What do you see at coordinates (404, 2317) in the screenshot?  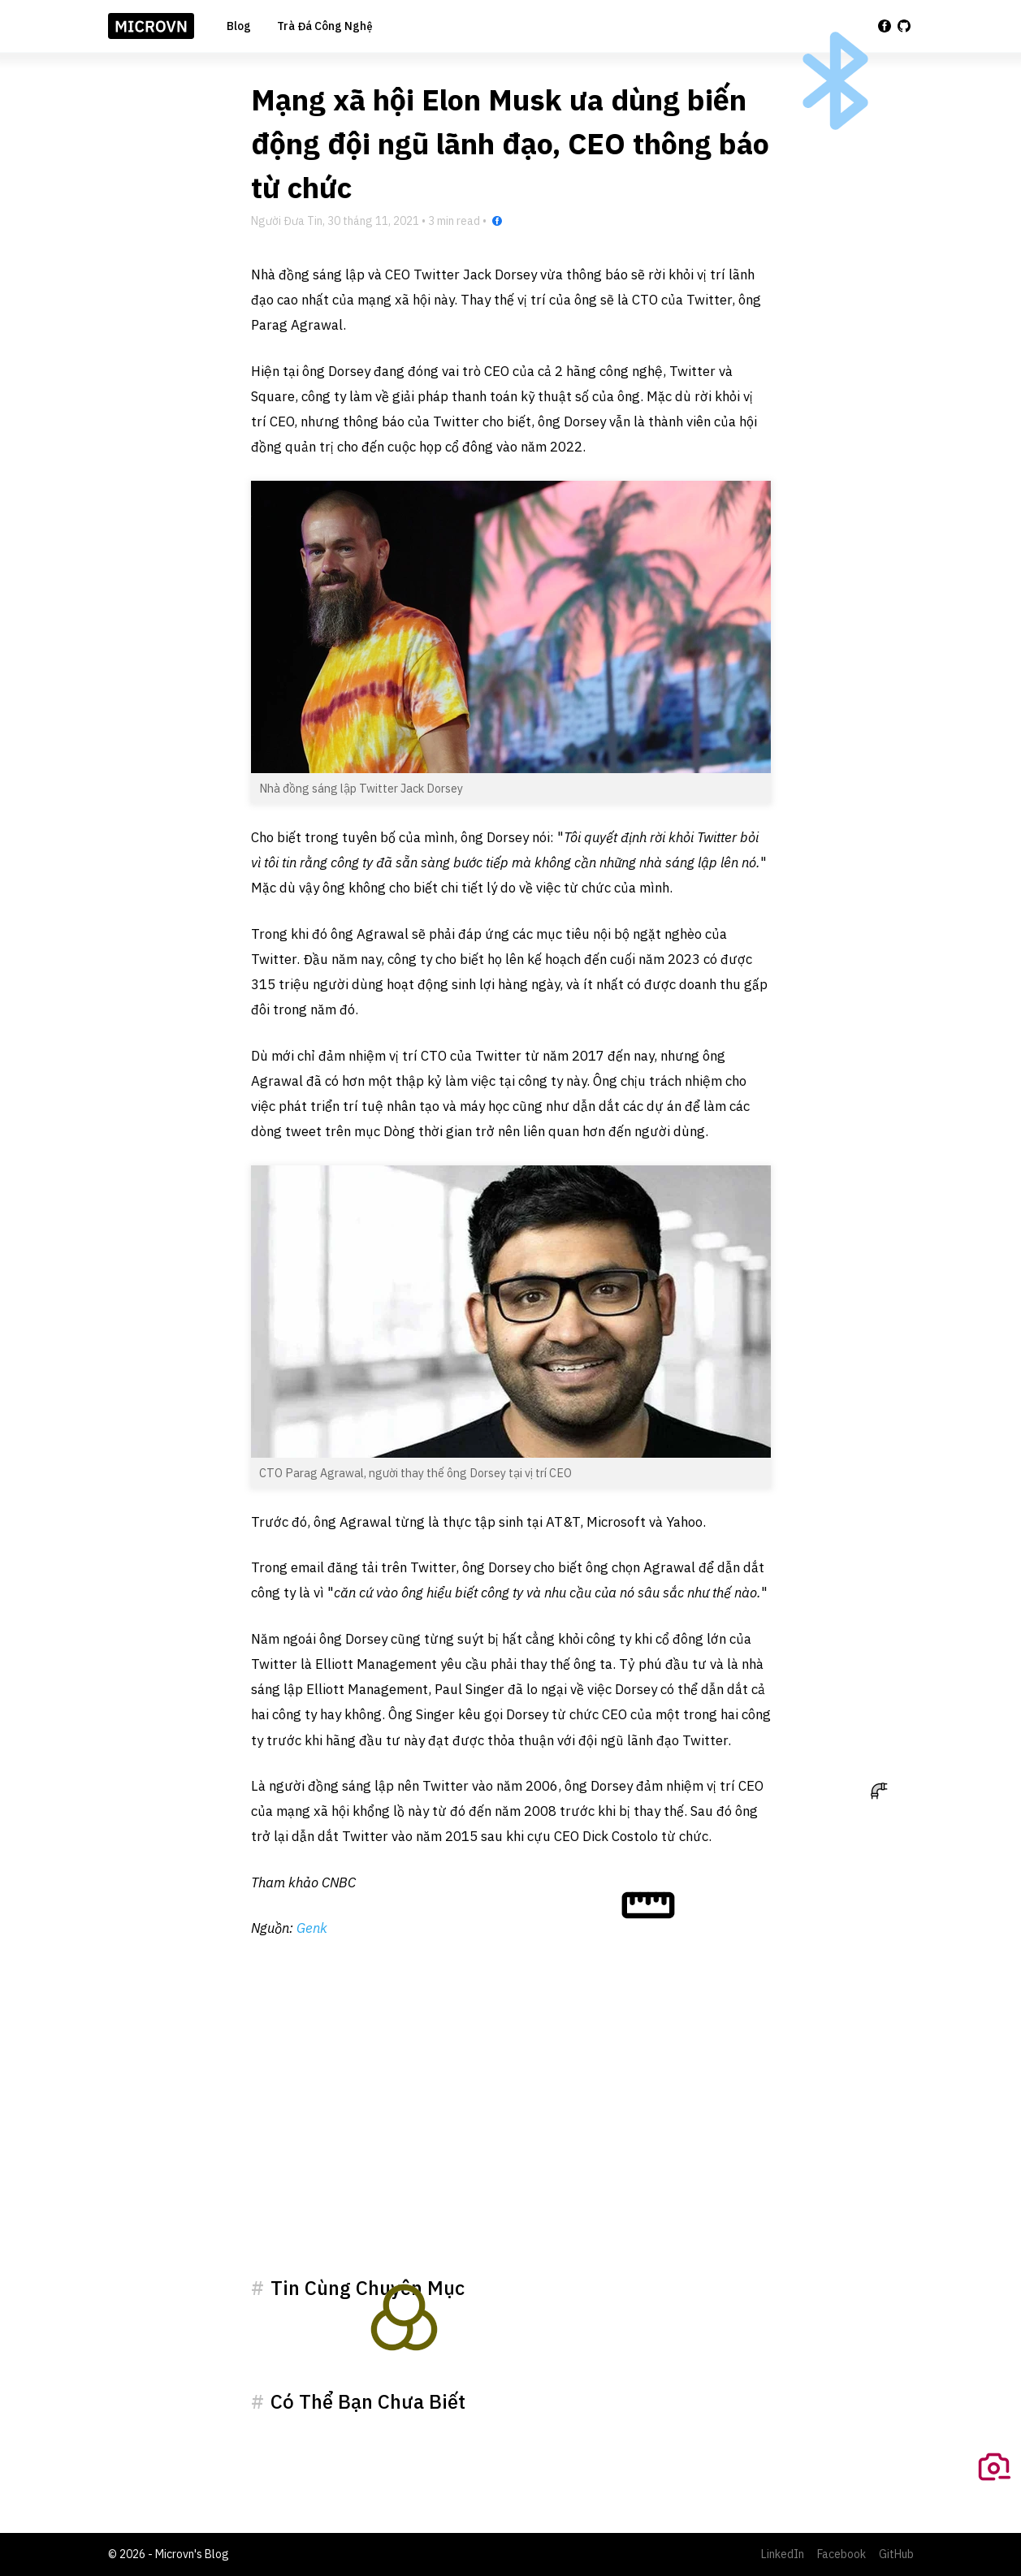 I see `adjust color filter settings` at bounding box center [404, 2317].